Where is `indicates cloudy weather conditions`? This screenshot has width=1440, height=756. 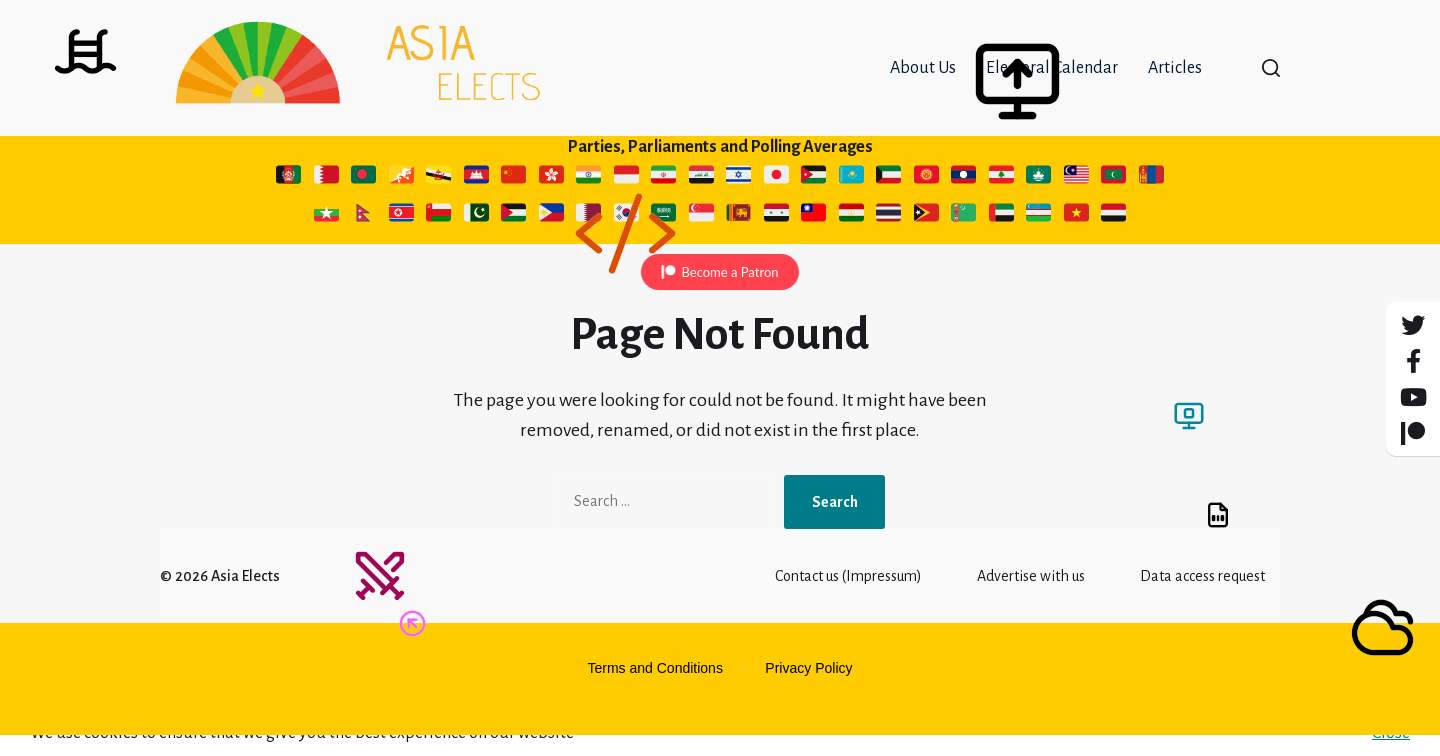 indicates cloudy weather conditions is located at coordinates (1382, 627).